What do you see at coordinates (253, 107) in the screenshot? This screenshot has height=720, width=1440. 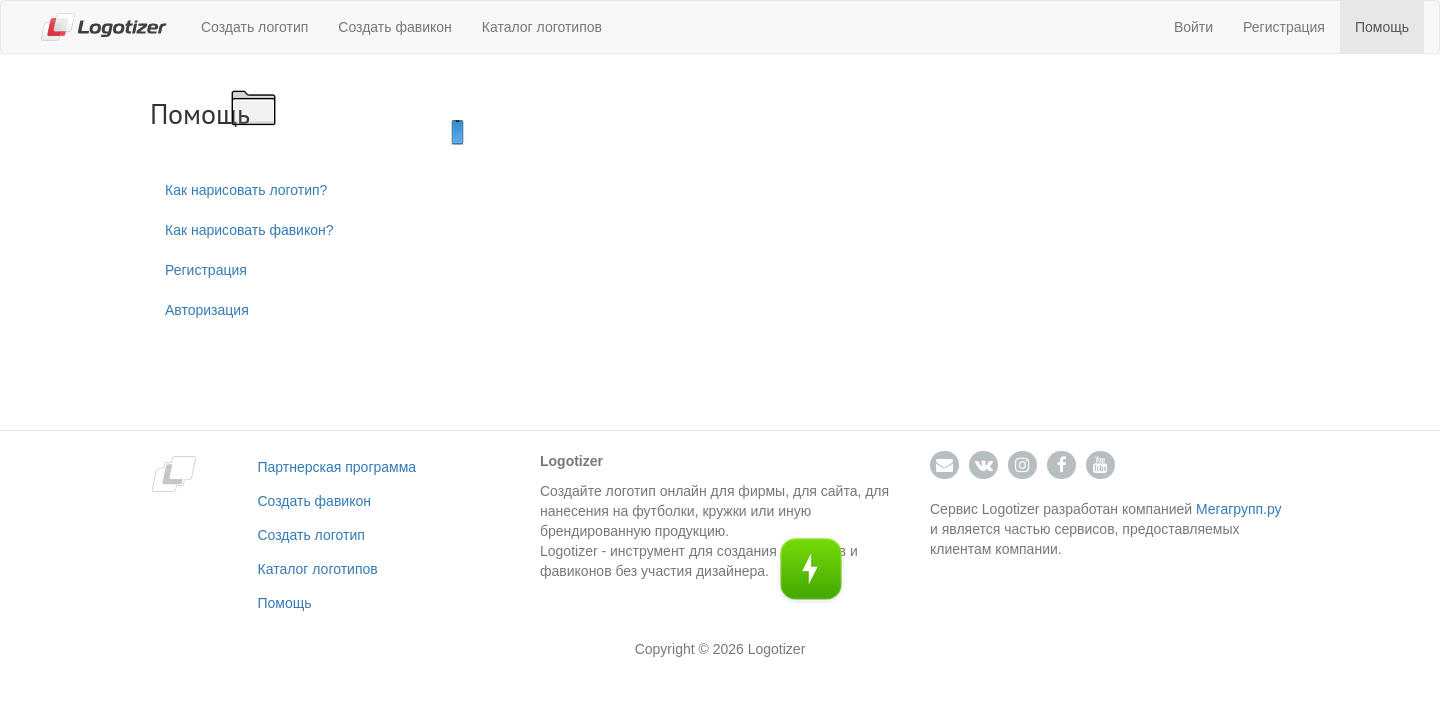 I see `access a mail folder` at bounding box center [253, 107].